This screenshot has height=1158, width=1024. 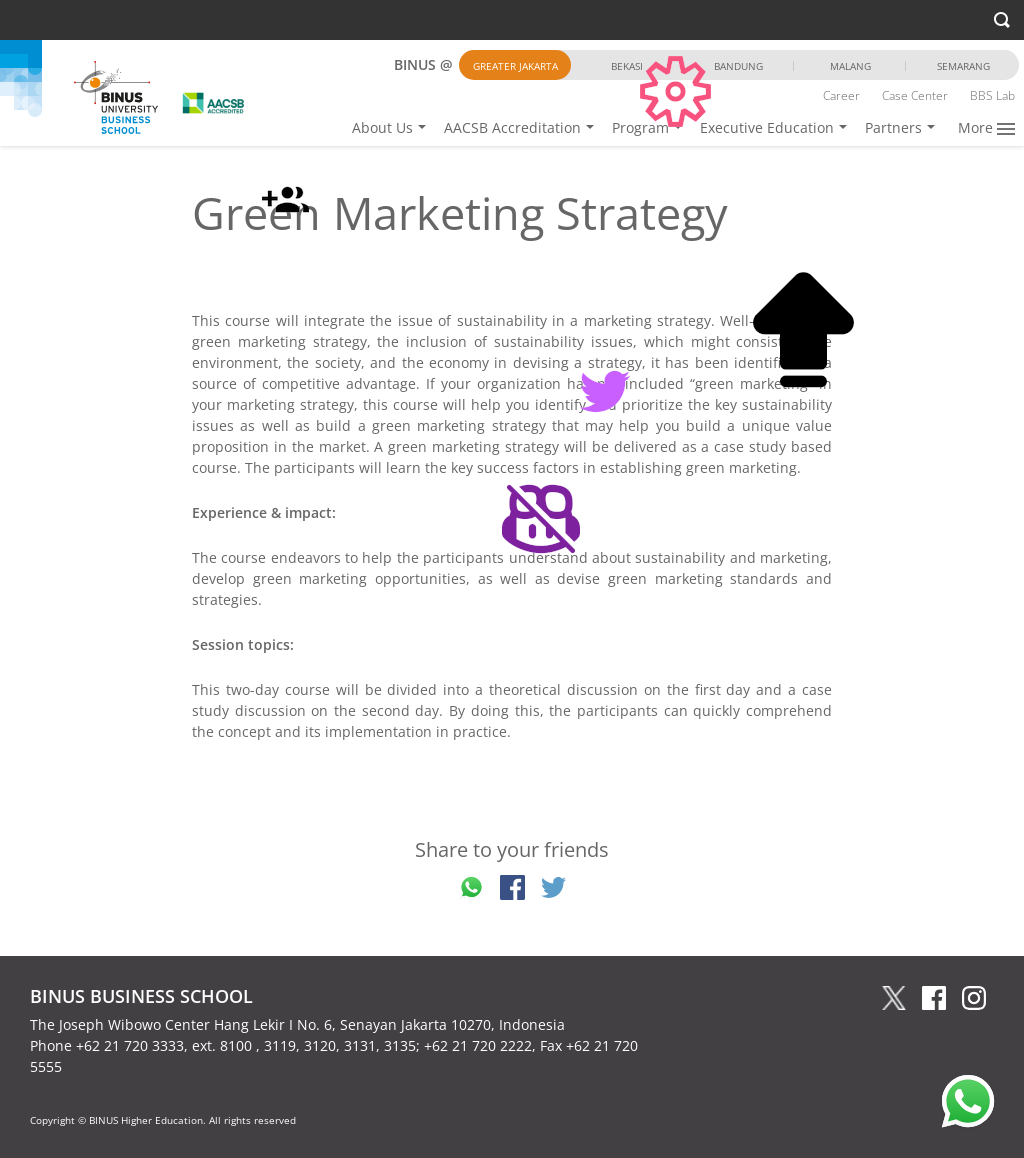 I want to click on add a new member to a group, so click(x=285, y=200).